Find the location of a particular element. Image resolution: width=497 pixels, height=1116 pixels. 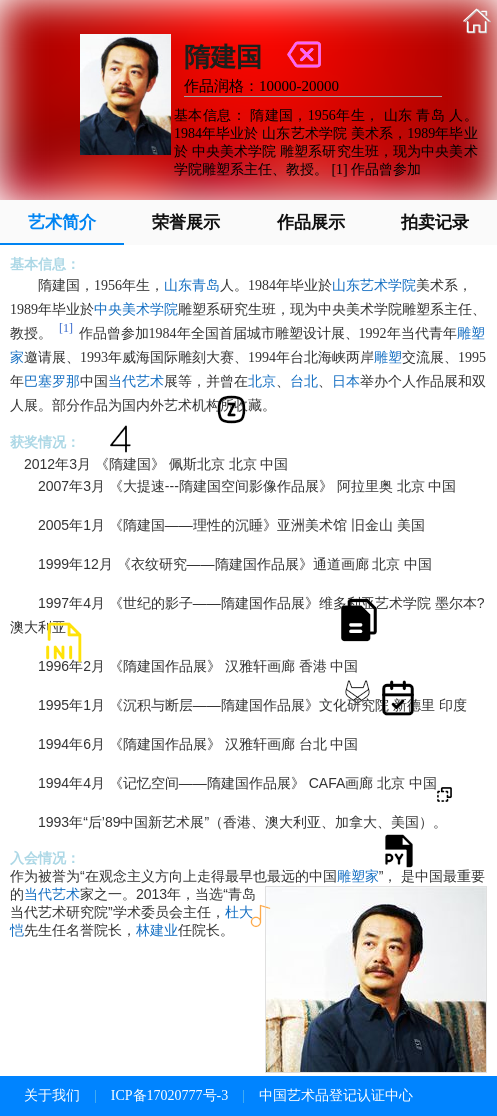

delete the last character entered is located at coordinates (305, 54).